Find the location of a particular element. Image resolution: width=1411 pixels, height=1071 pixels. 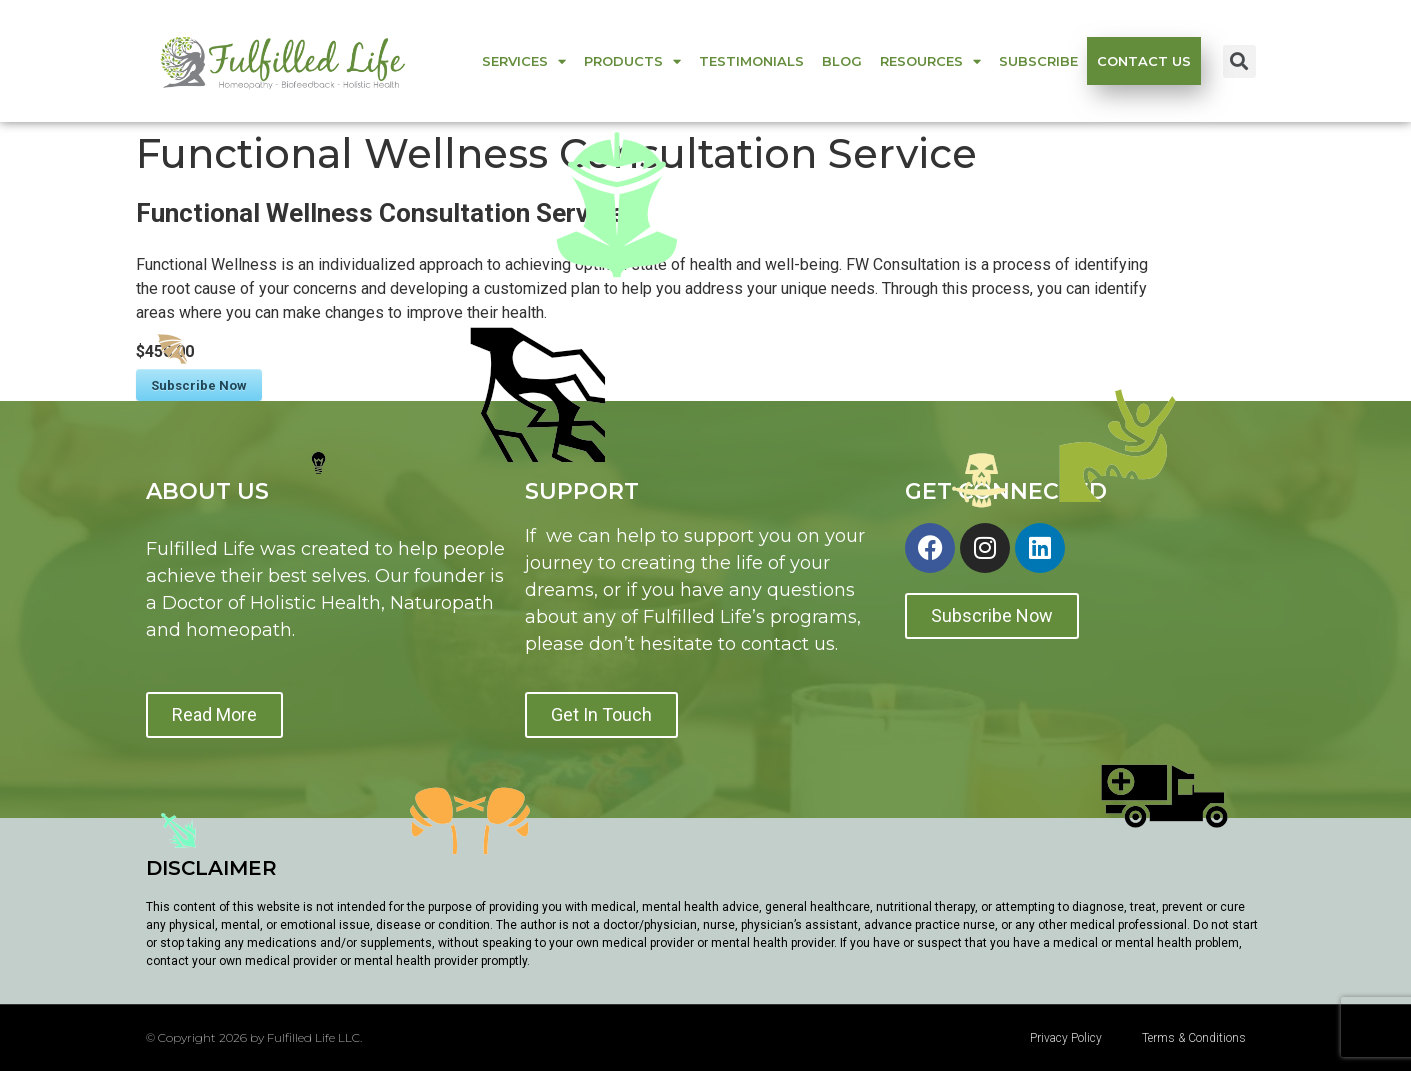

military ambulance unit or medical transport is located at coordinates (1164, 795).